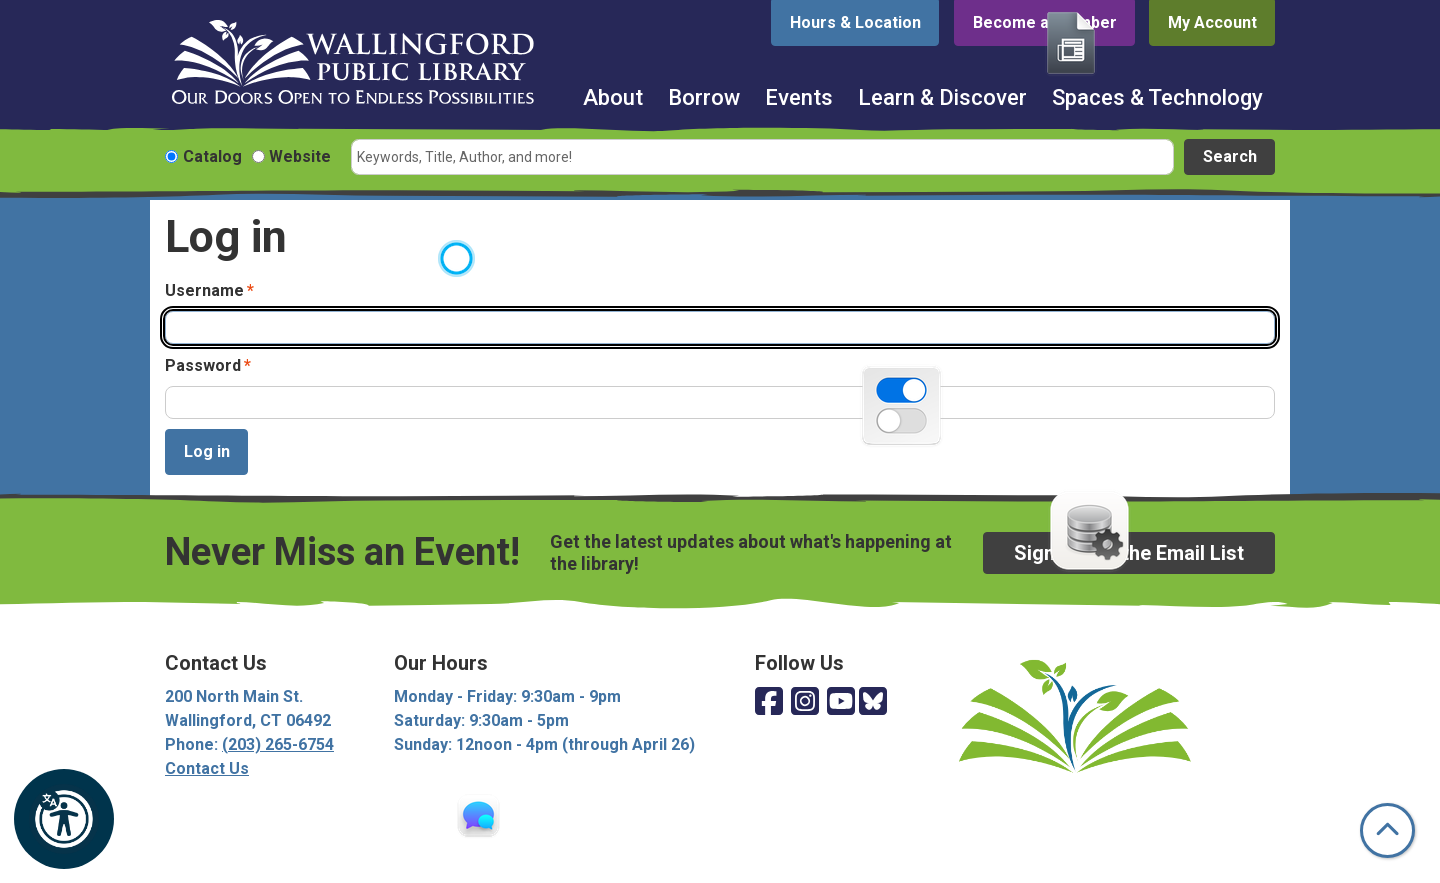 Image resolution: width=1440 pixels, height=883 pixels. I want to click on open Microsoft Cortana voice assistant, so click(456, 258).